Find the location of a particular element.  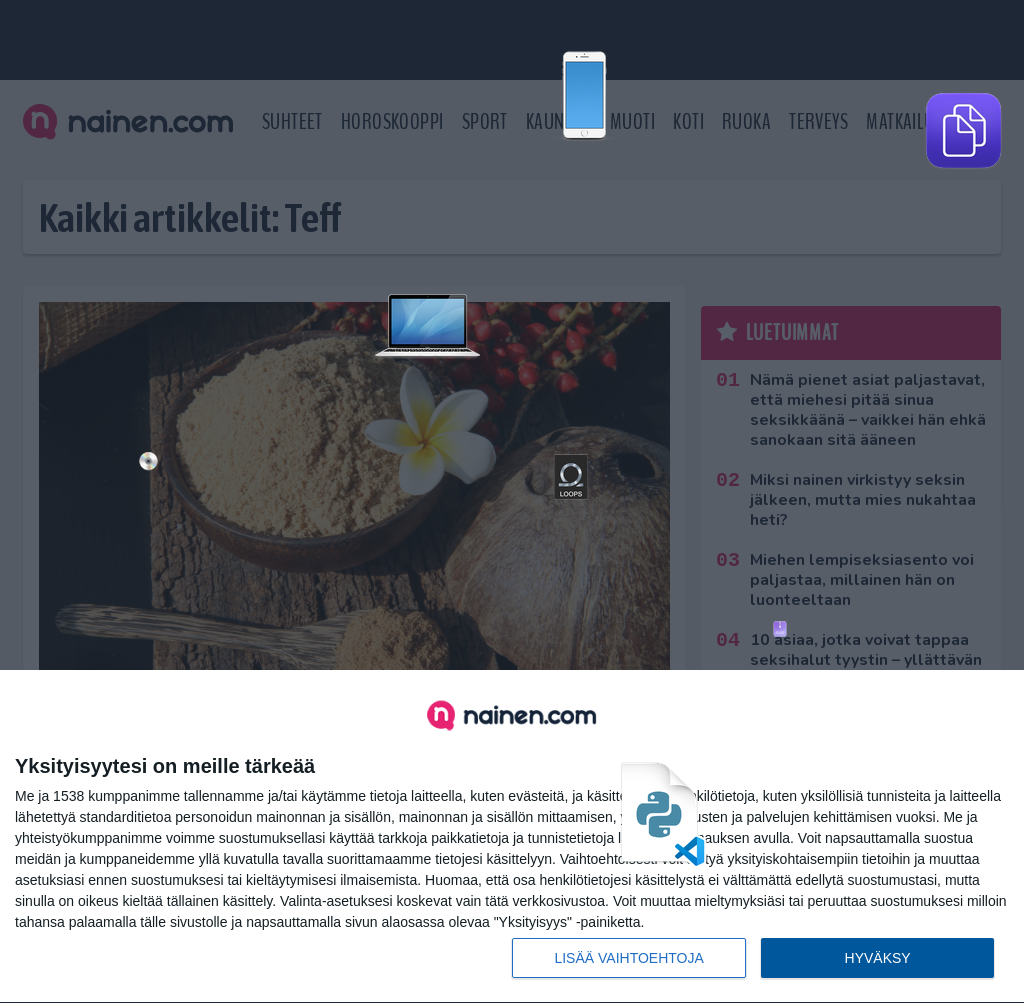

indicates a connected iPhone device is located at coordinates (584, 96).